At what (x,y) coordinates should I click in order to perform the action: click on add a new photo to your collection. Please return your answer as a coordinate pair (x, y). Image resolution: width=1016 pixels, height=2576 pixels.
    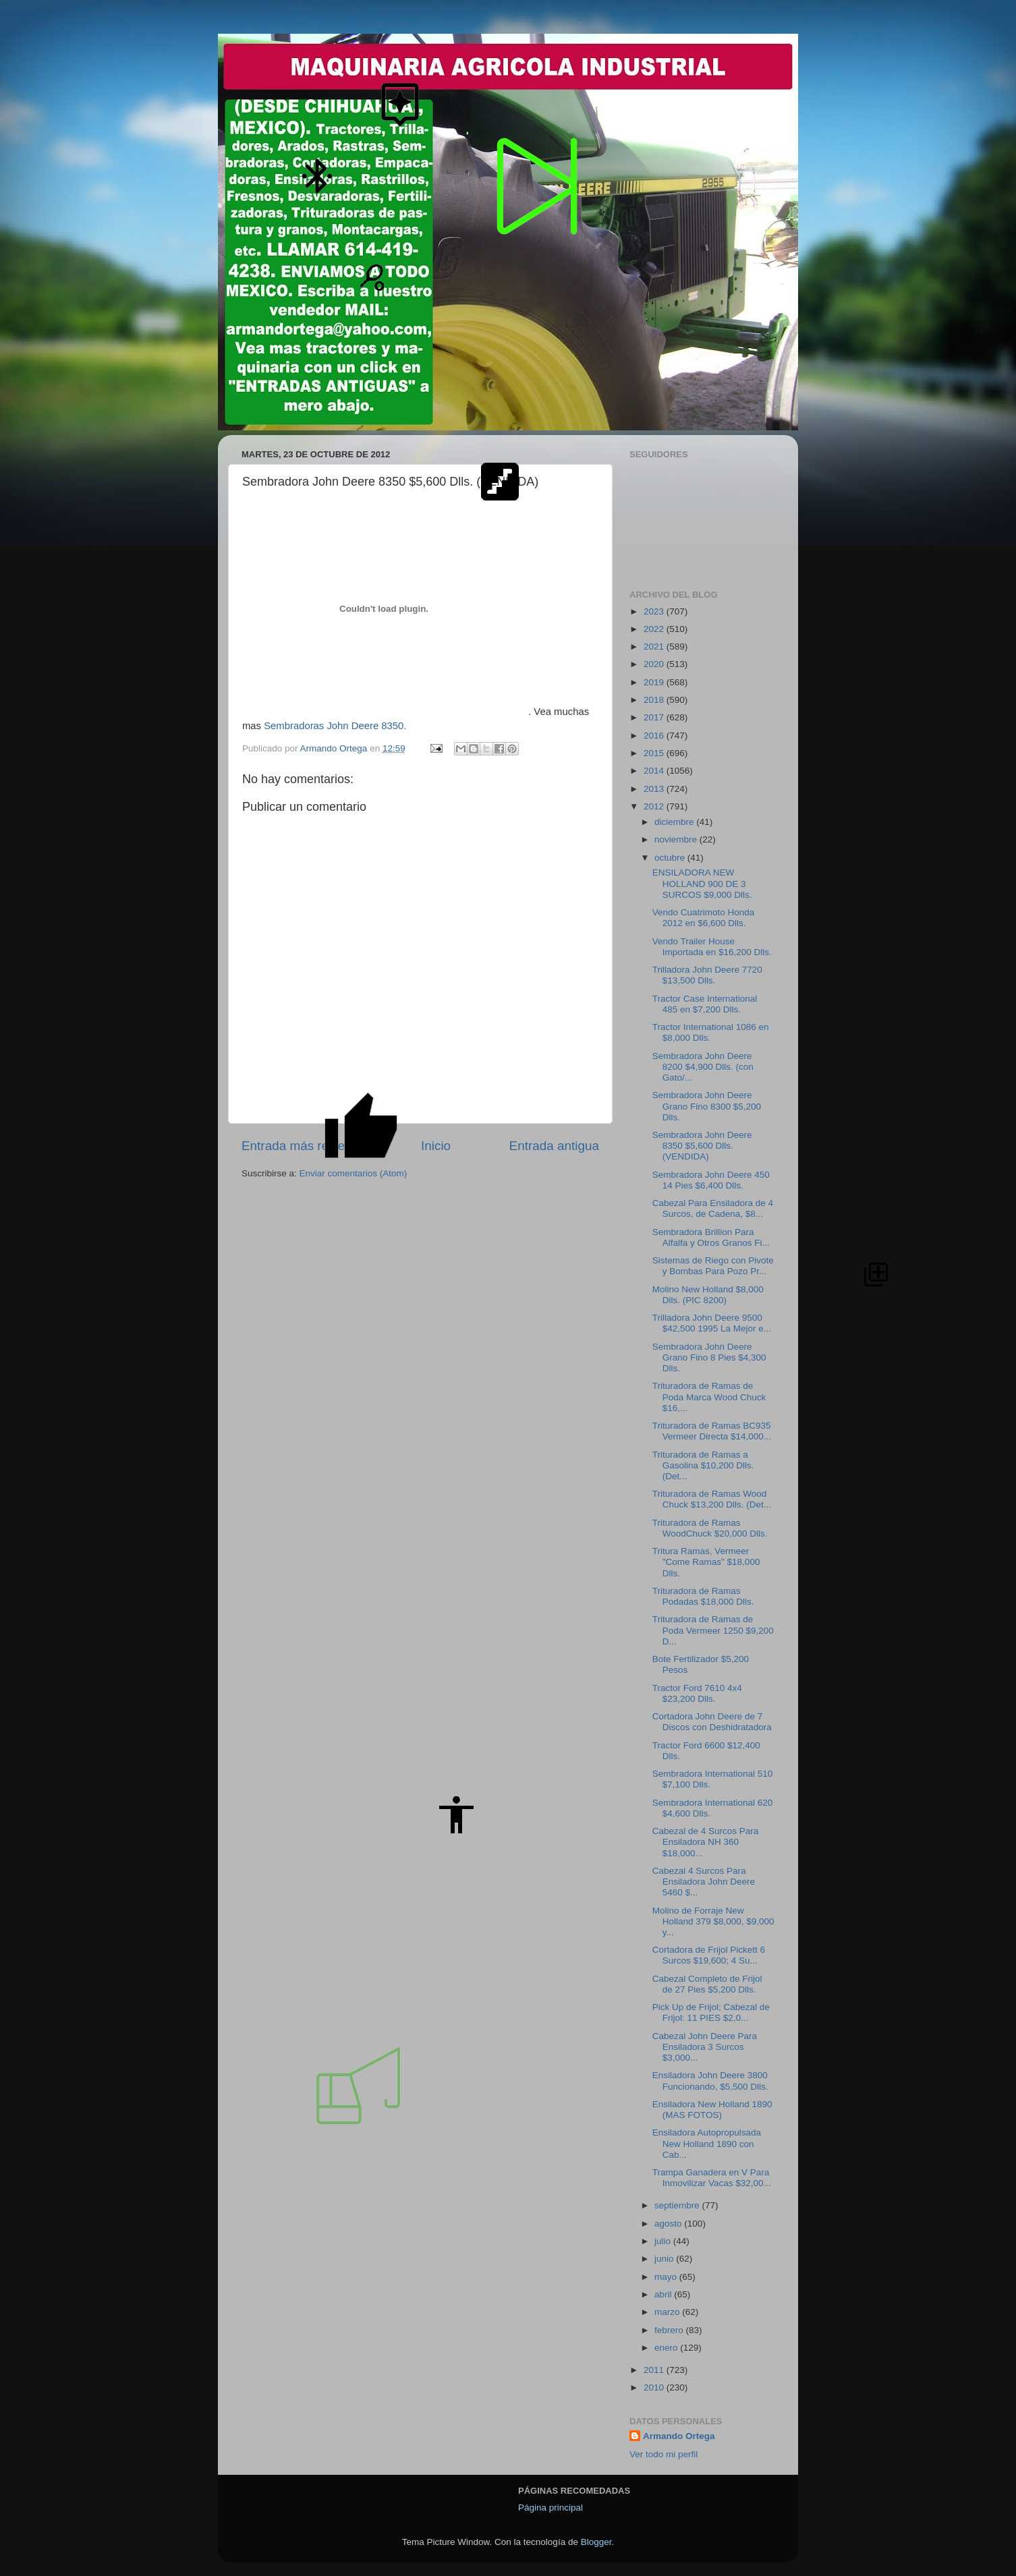
    Looking at the image, I should click on (876, 1274).